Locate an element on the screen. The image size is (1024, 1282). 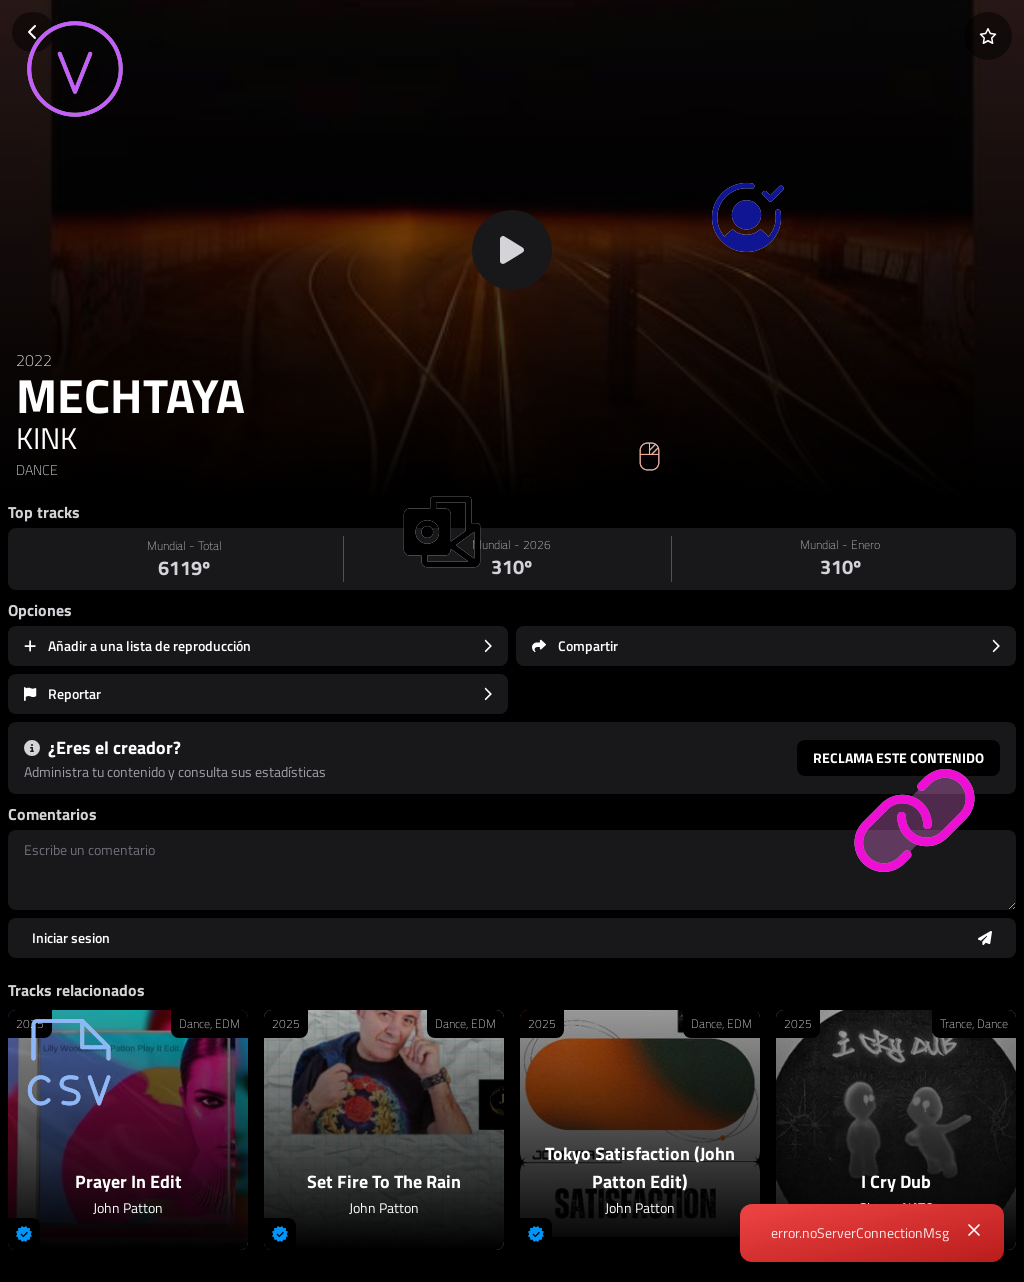
copy or share a link is located at coordinates (914, 820).